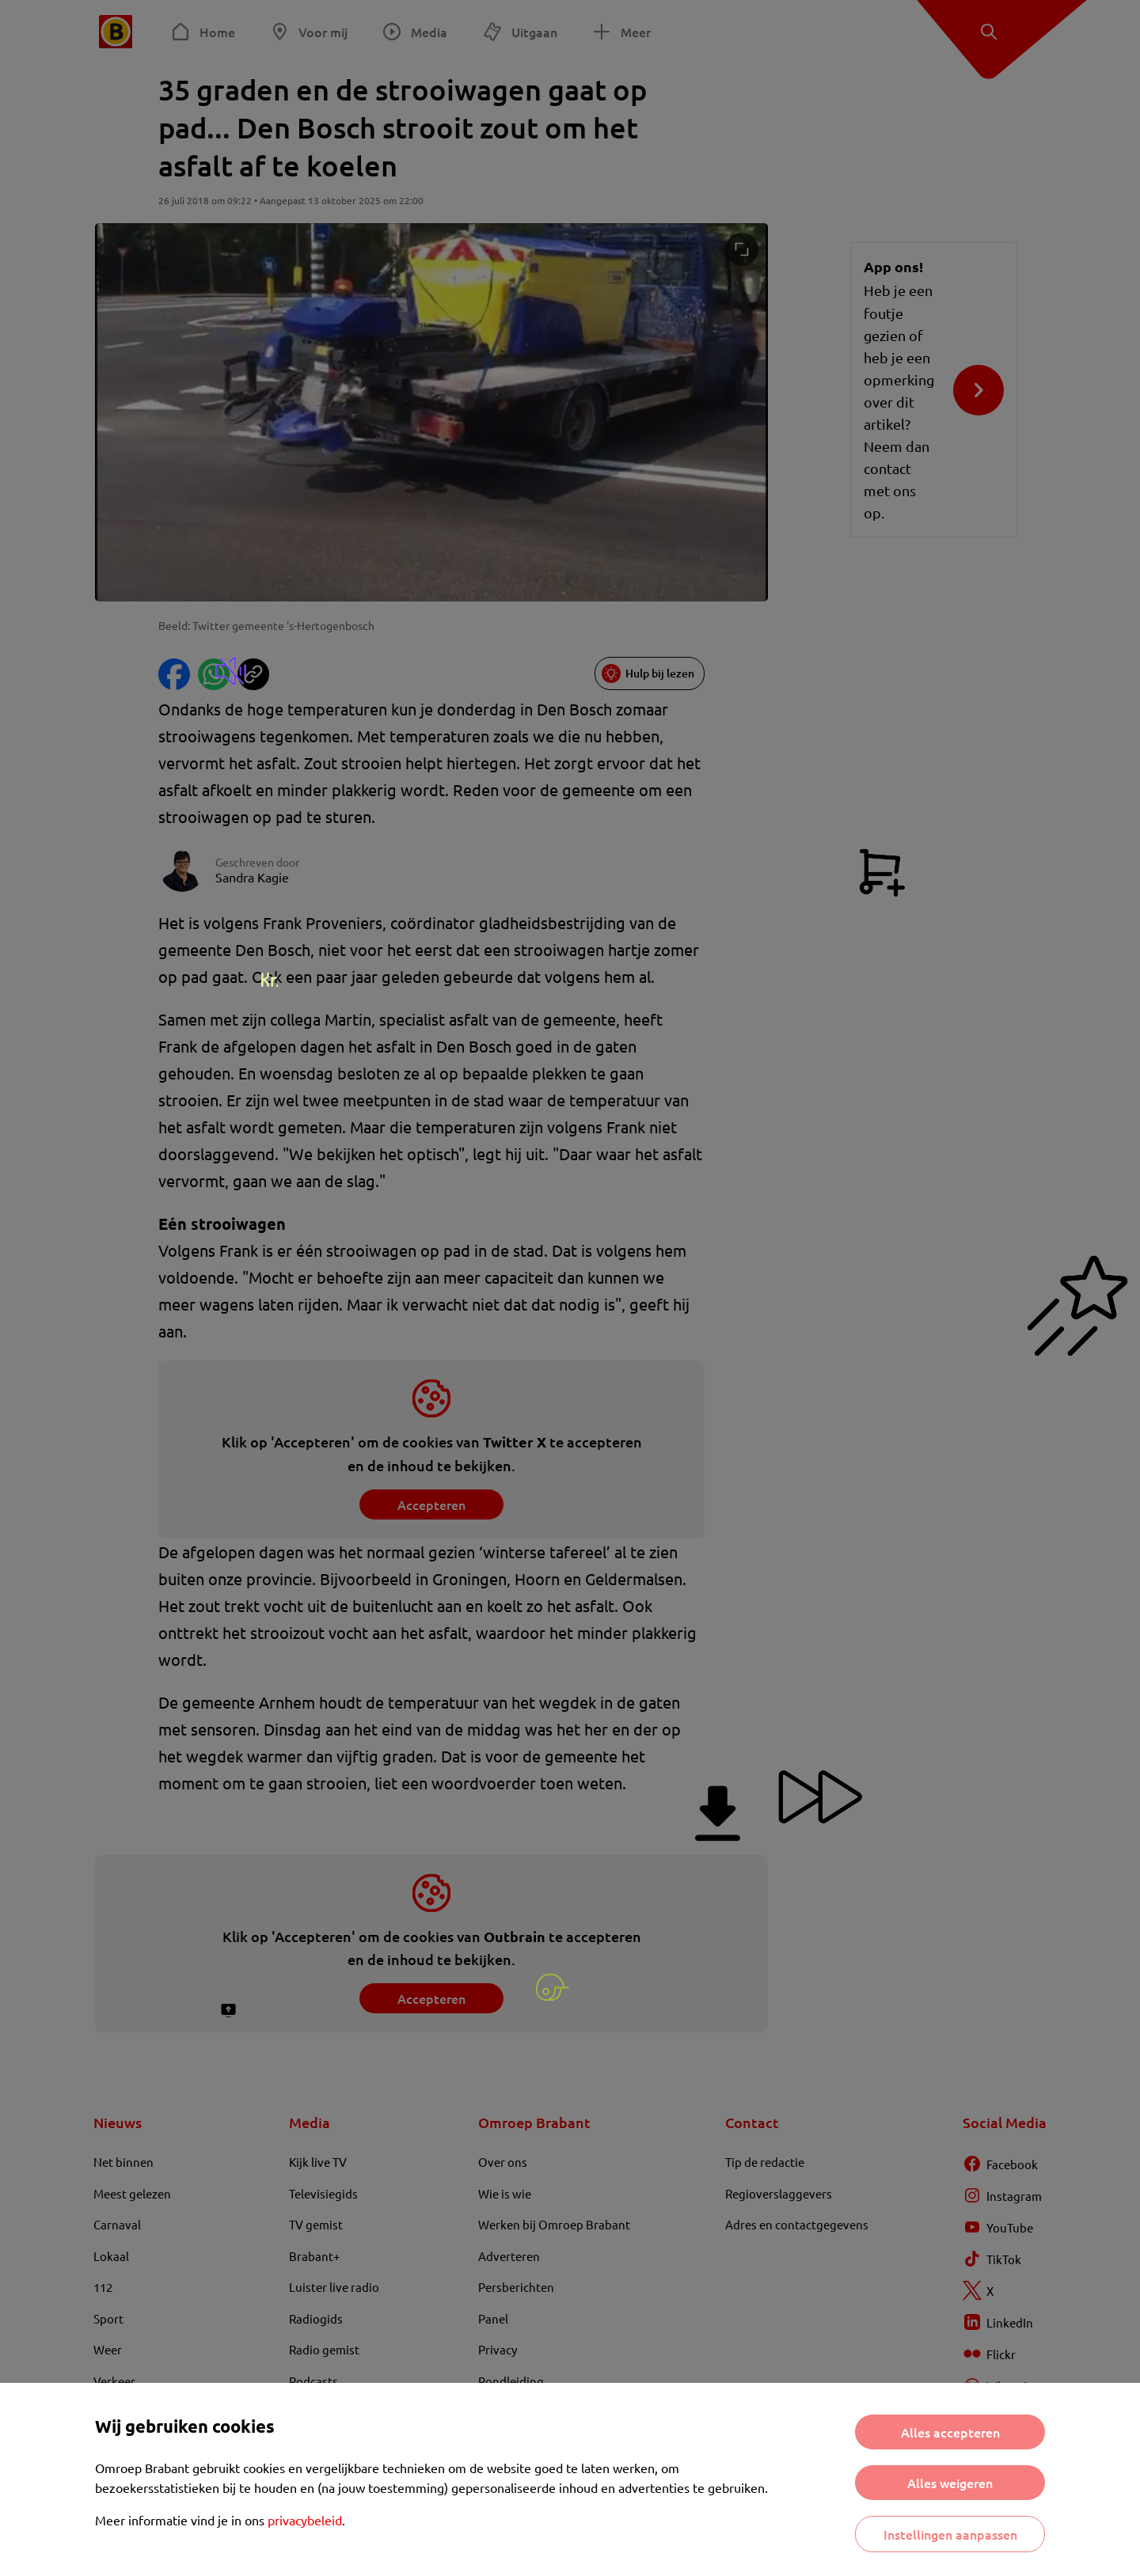 This screenshot has width=1140, height=2576. What do you see at coordinates (1077, 1306) in the screenshot?
I see `add to favorites or wishlist` at bounding box center [1077, 1306].